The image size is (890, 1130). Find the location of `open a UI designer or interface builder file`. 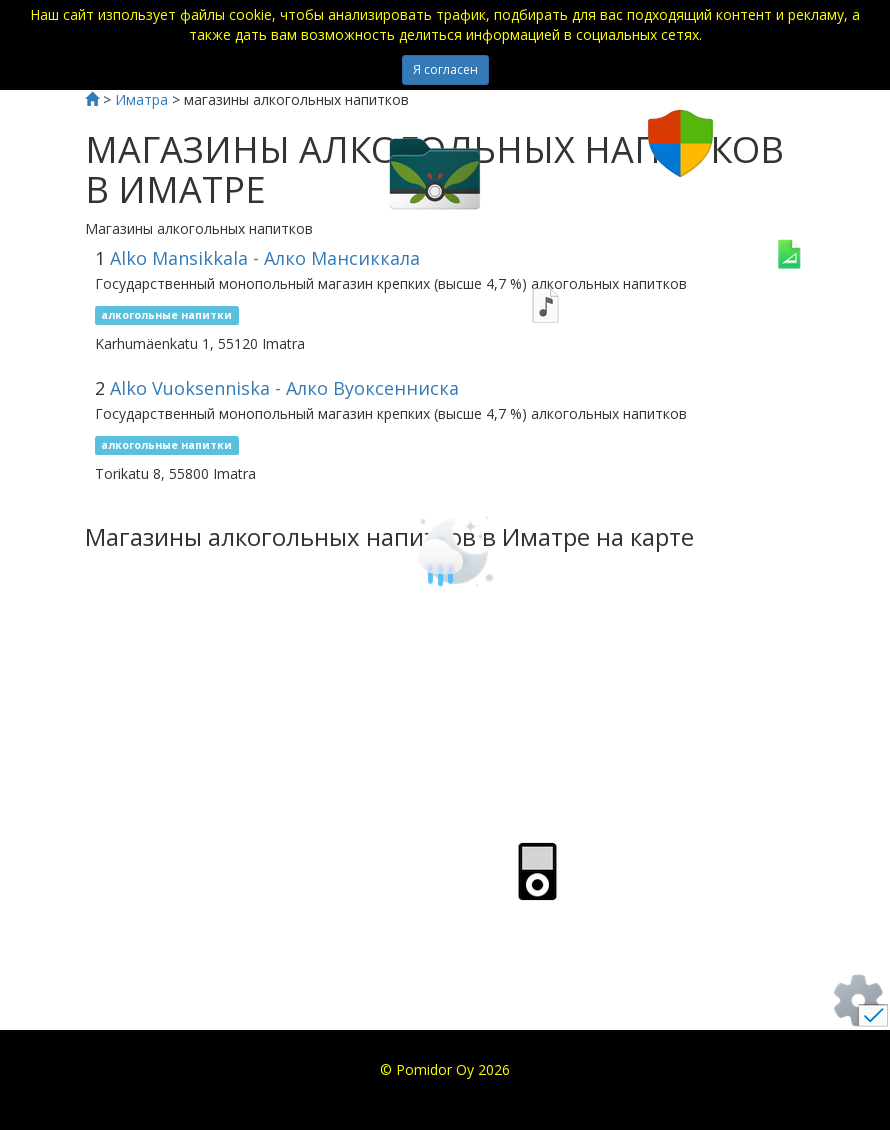

open a UI designer or interface builder file is located at coordinates (824, 254).